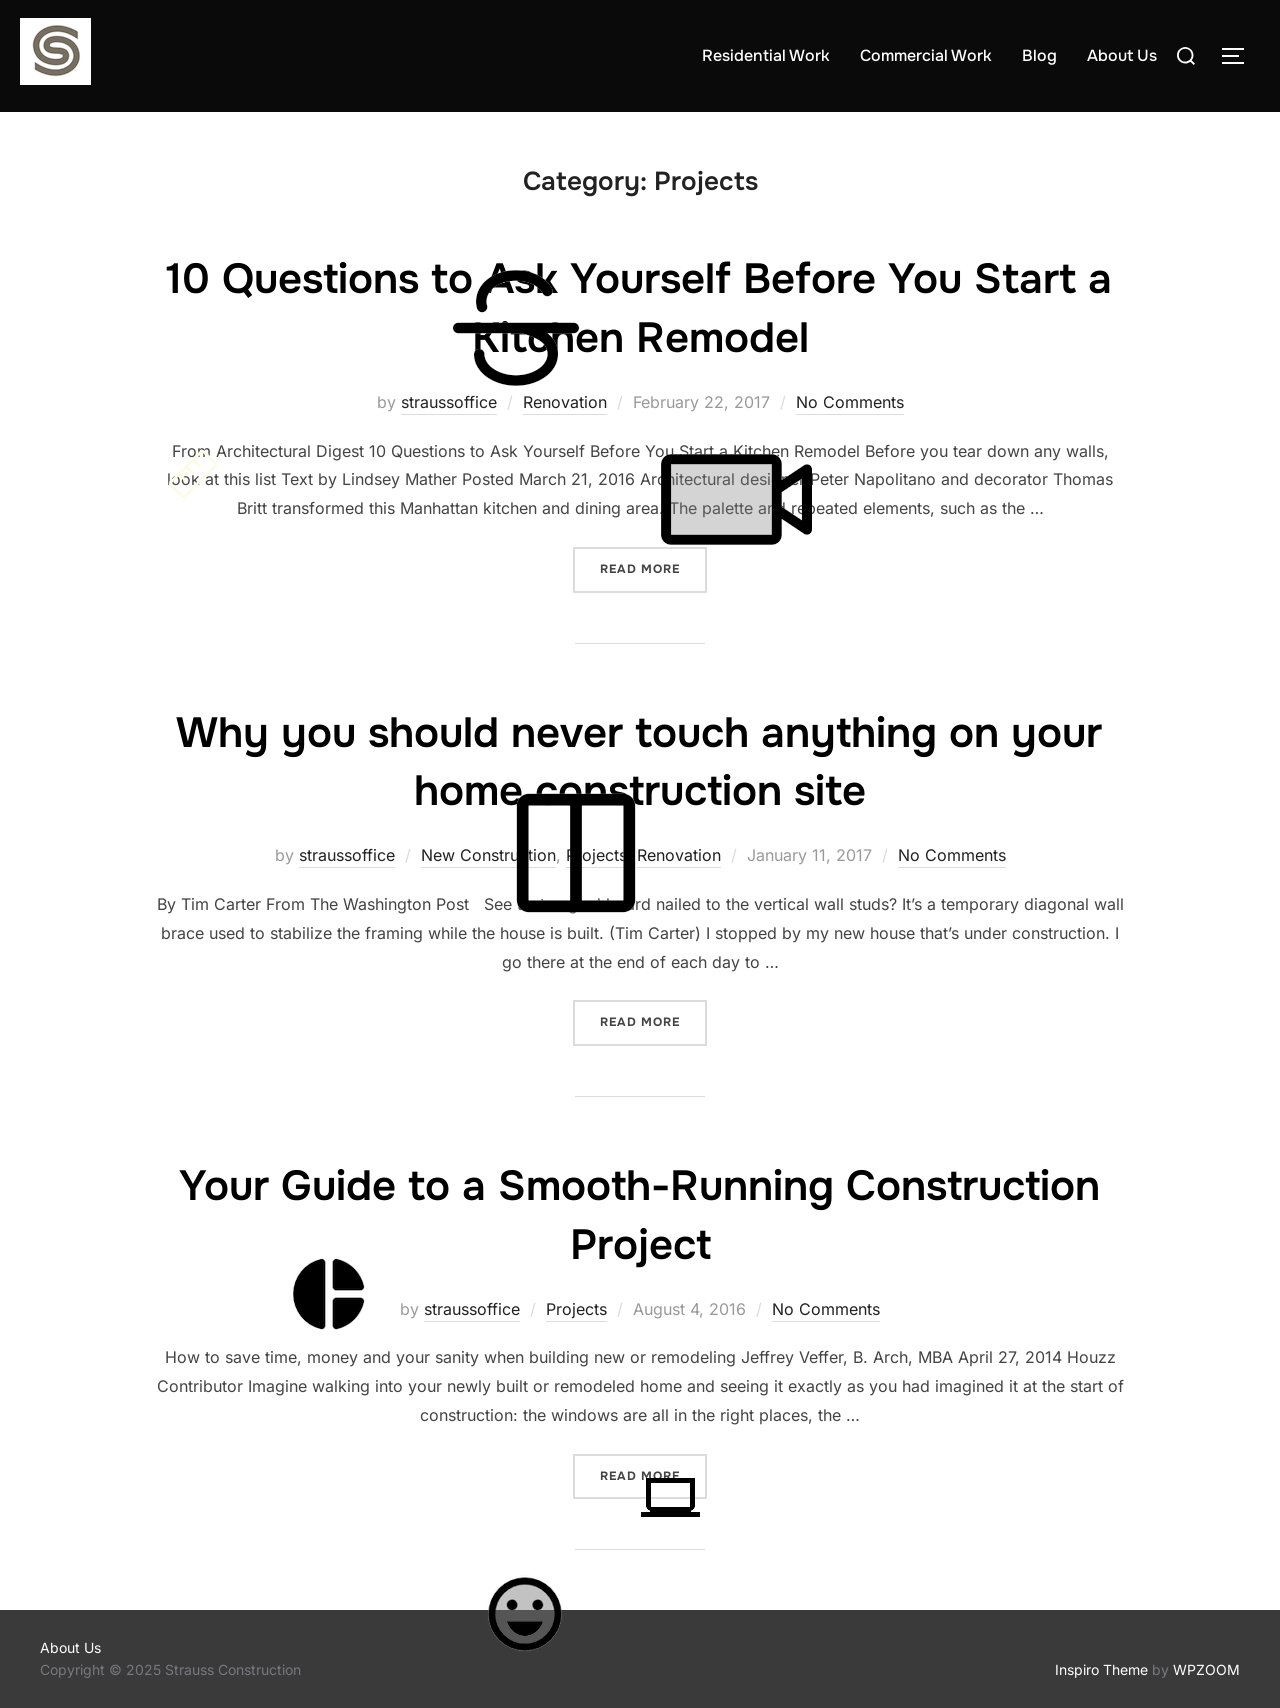  What do you see at coordinates (193, 474) in the screenshot?
I see `access measurement tools` at bounding box center [193, 474].